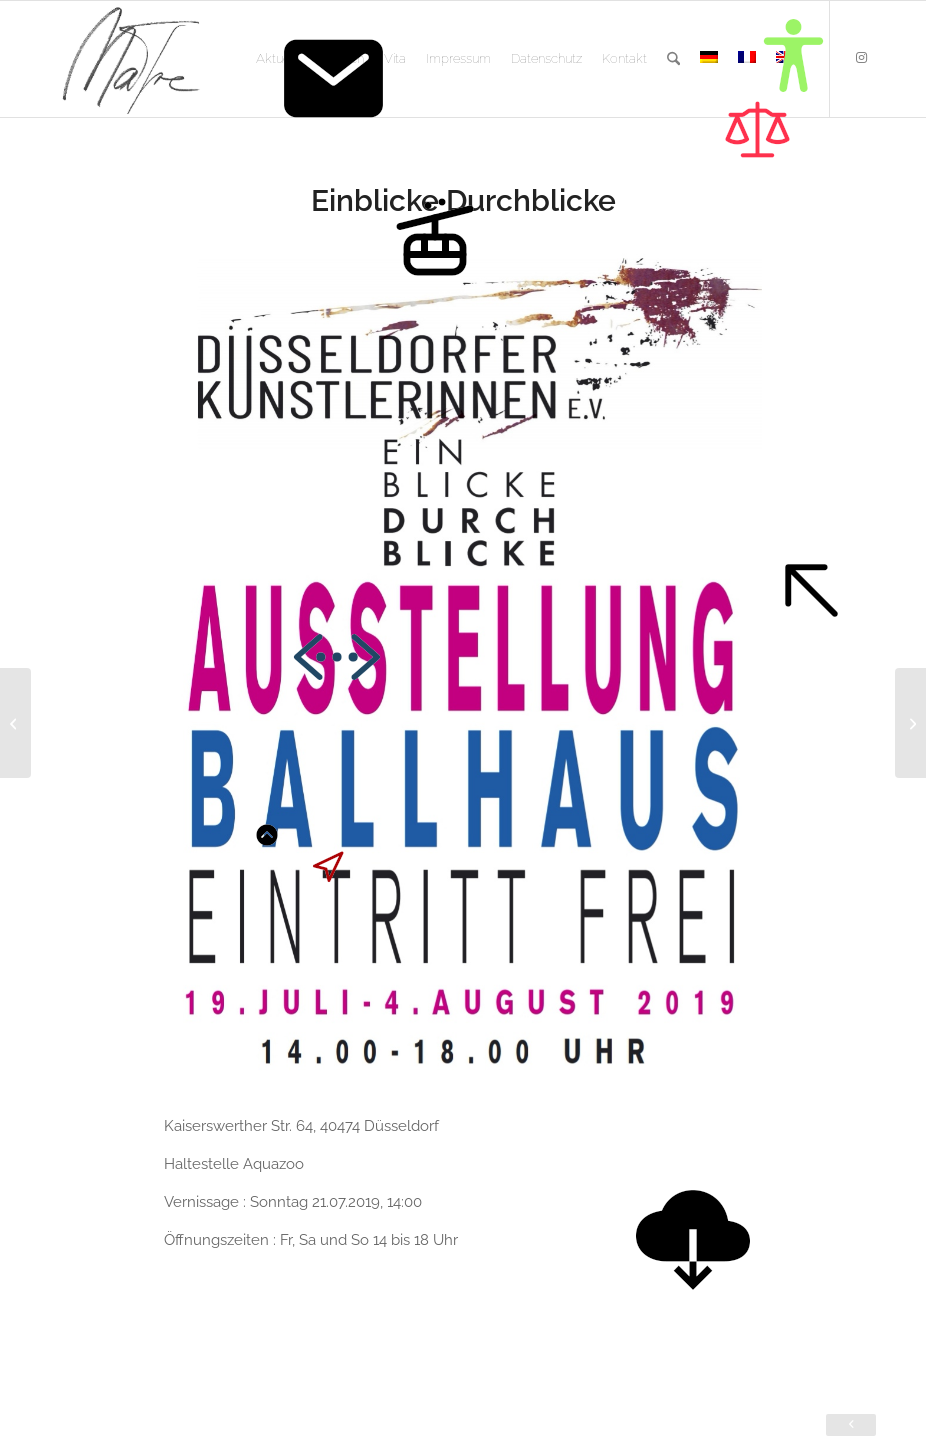  What do you see at coordinates (693, 1240) in the screenshot?
I see `download file from cloud storage` at bounding box center [693, 1240].